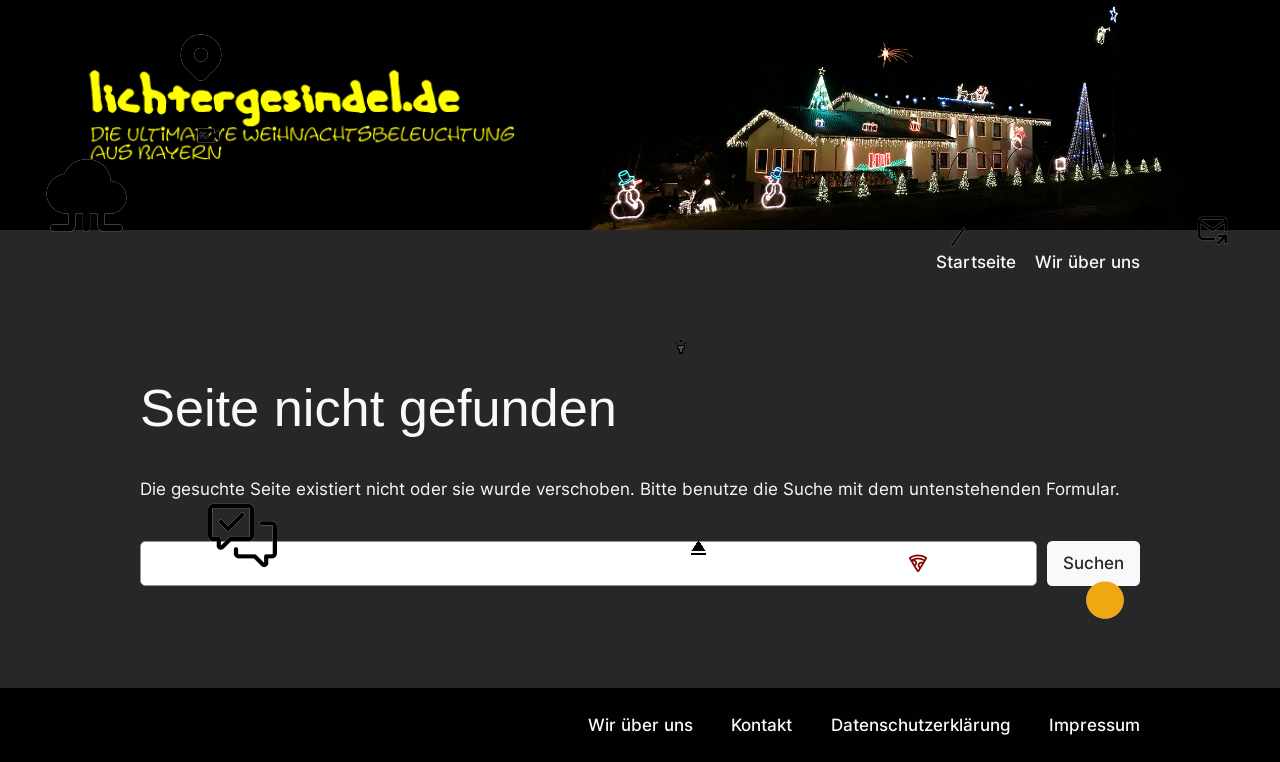 This screenshot has width=1280, height=762. I want to click on highlight selected text, so click(681, 347).